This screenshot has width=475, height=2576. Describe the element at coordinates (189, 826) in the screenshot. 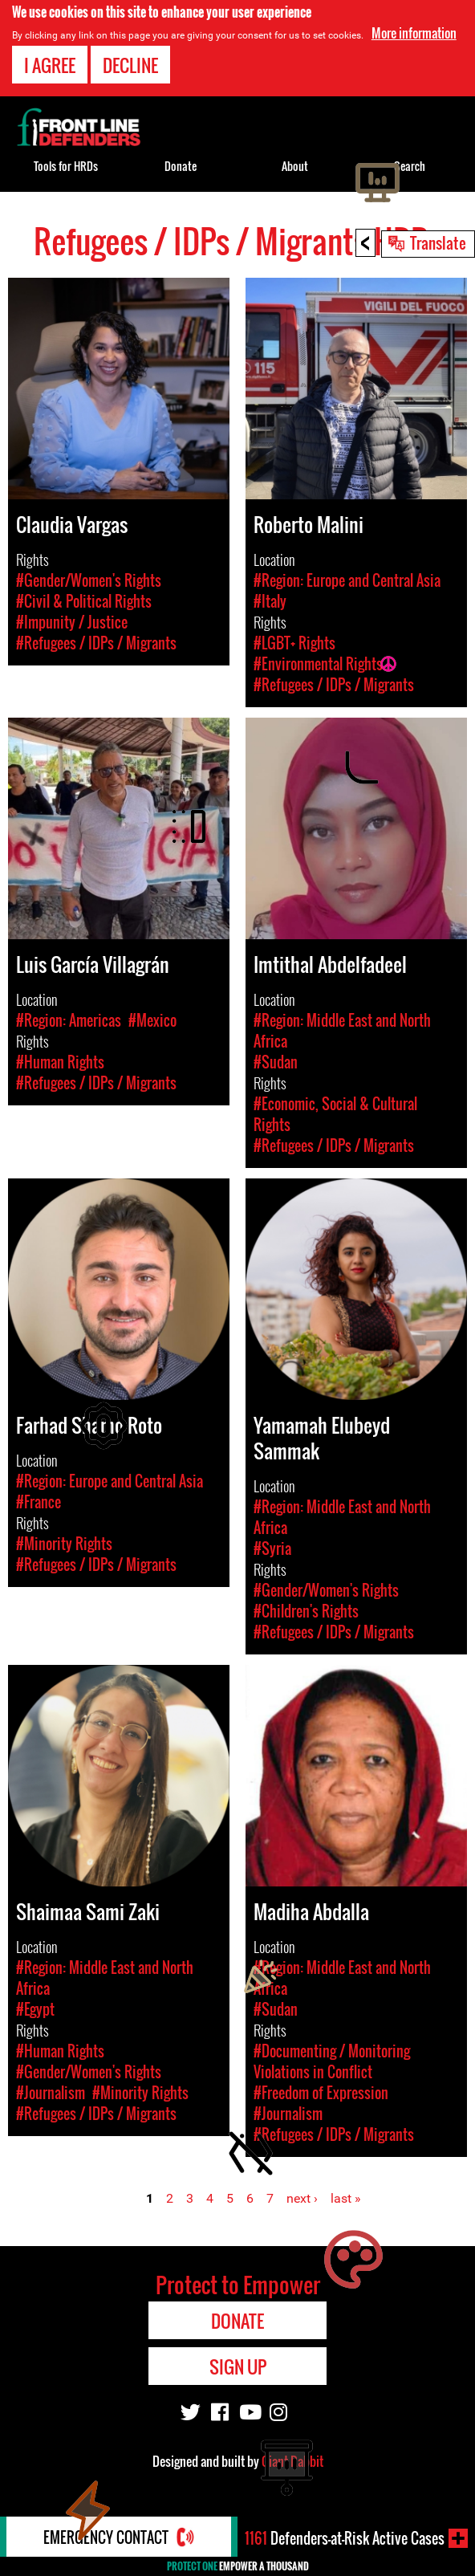

I see `align content to the right` at that location.